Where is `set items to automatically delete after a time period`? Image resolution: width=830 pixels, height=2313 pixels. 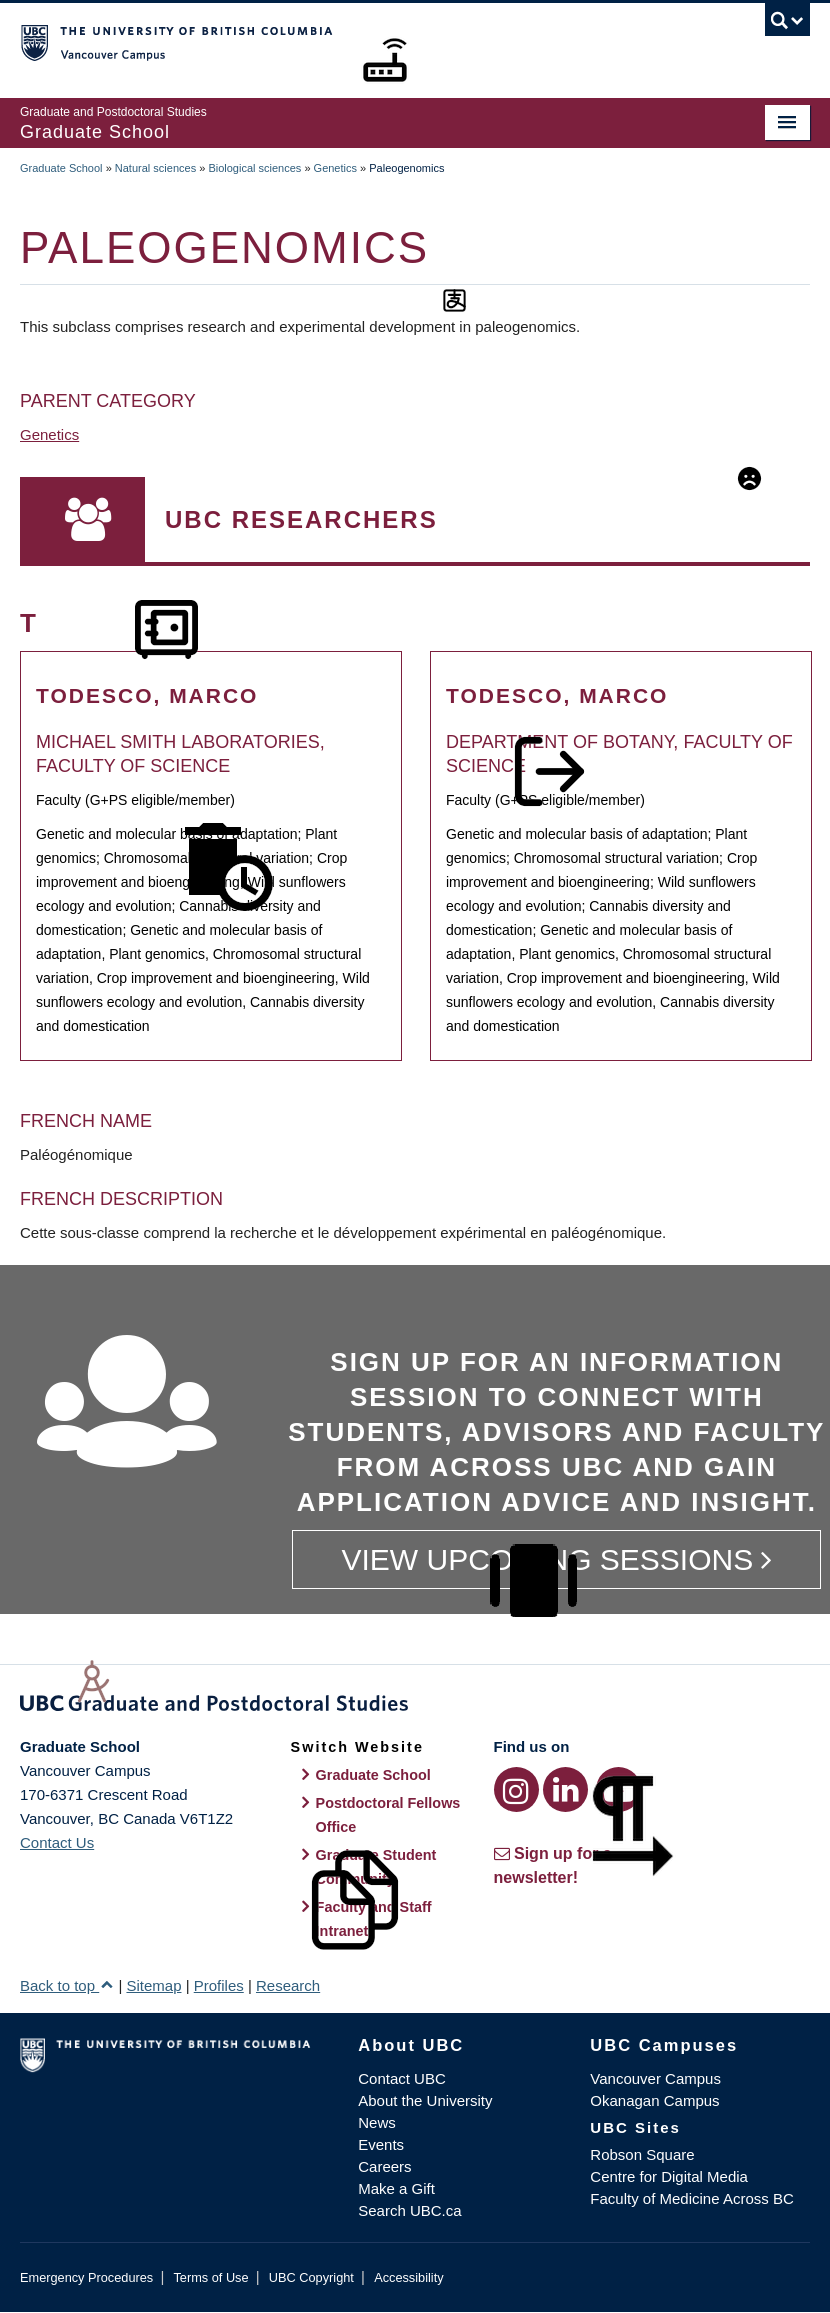 set items to automatically delete after a time period is located at coordinates (229, 867).